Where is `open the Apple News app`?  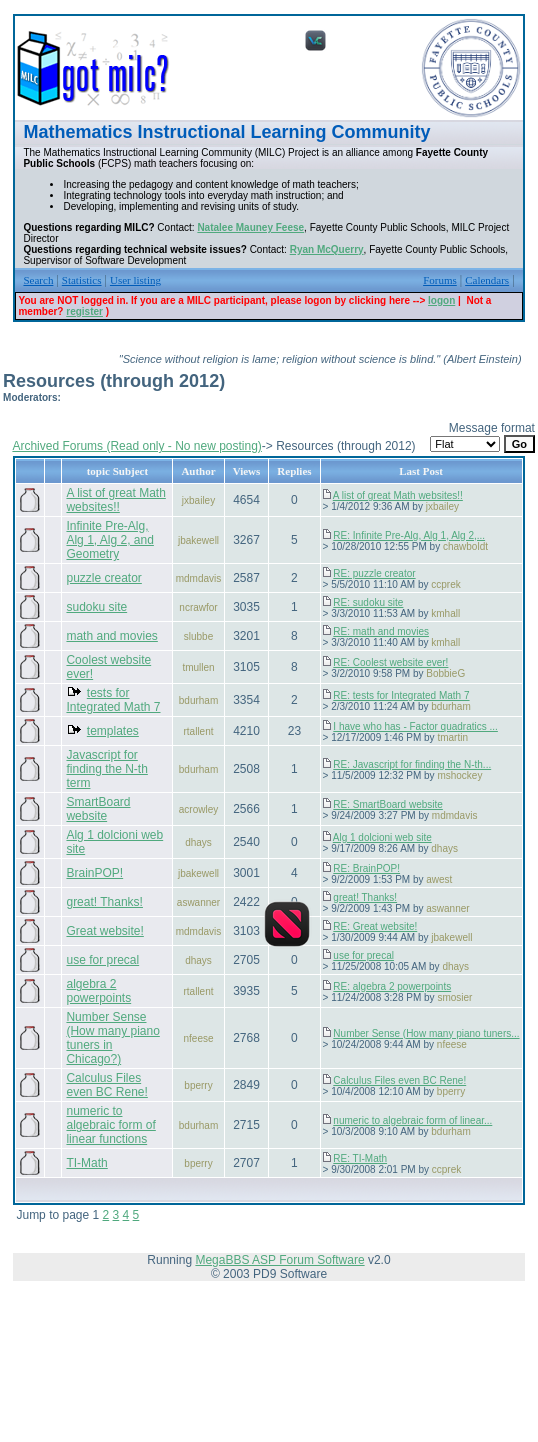 open the Apple News app is located at coordinates (287, 924).